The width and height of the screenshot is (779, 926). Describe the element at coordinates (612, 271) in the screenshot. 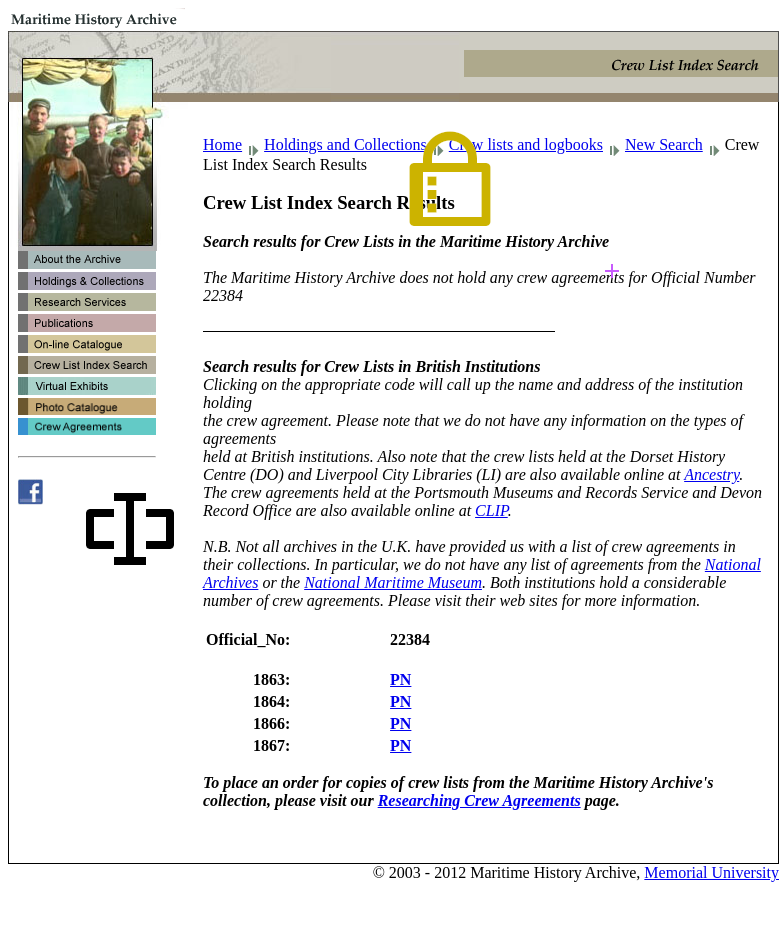

I see `add a new item` at that location.